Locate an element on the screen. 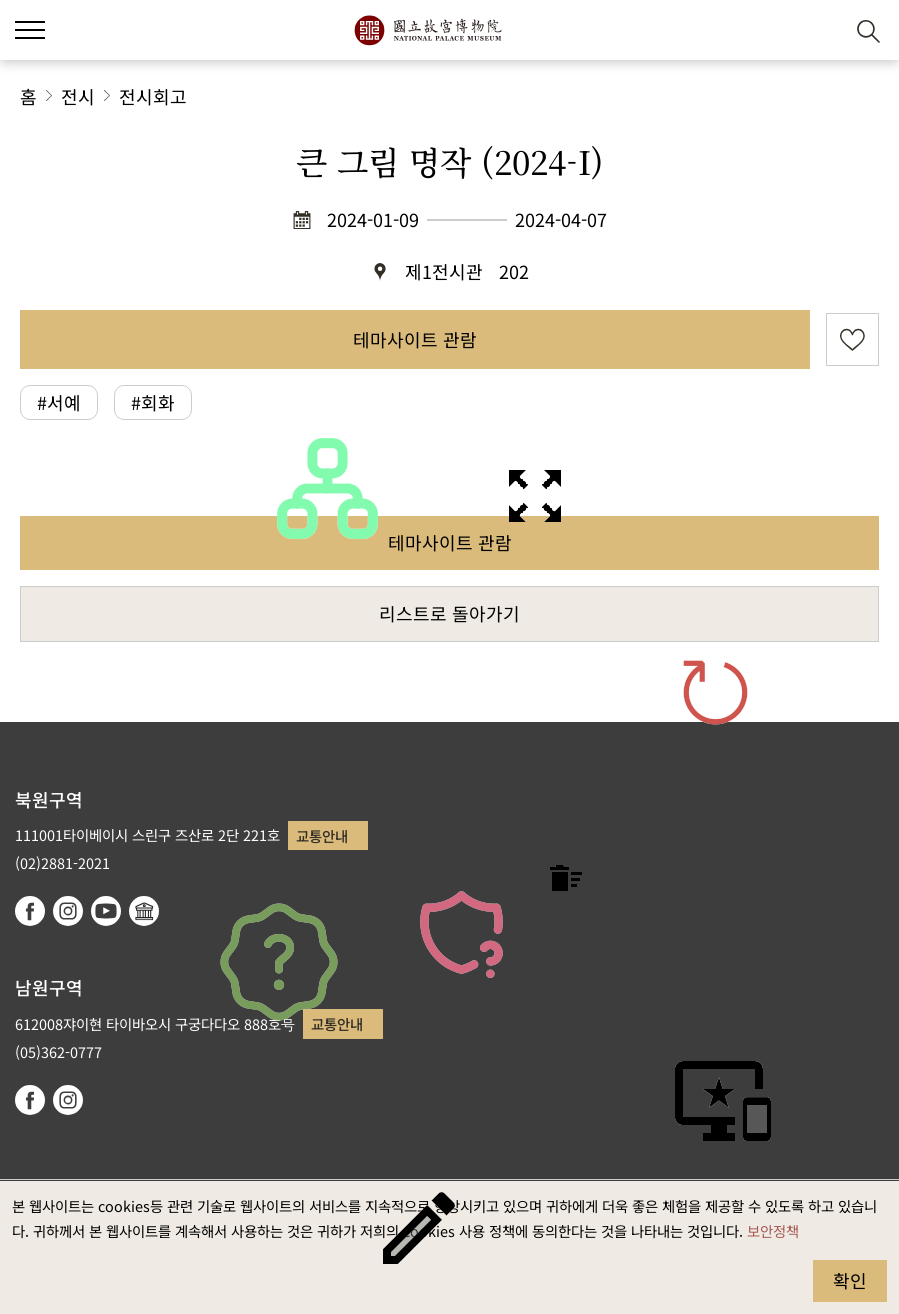 This screenshot has width=899, height=1314. refresh or reload the current content is located at coordinates (715, 692).